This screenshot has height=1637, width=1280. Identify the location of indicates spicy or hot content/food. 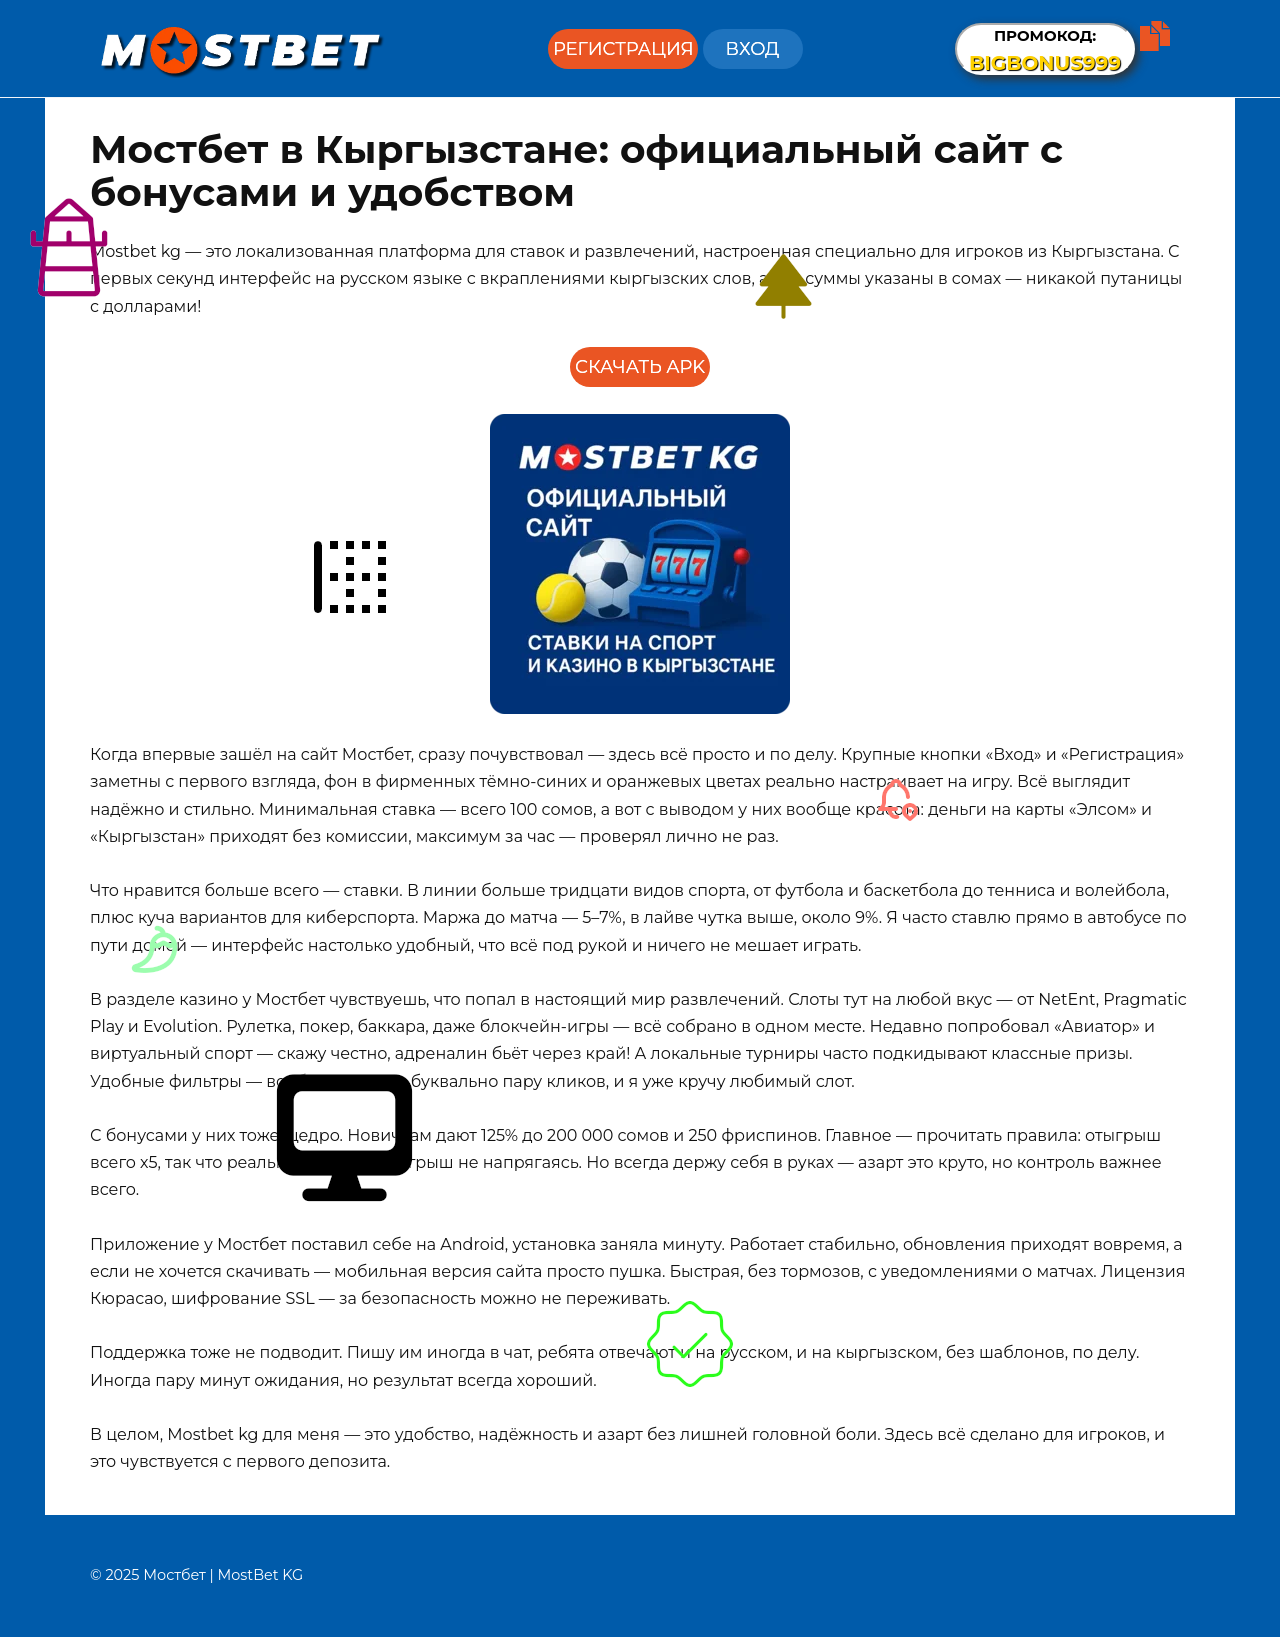
(157, 951).